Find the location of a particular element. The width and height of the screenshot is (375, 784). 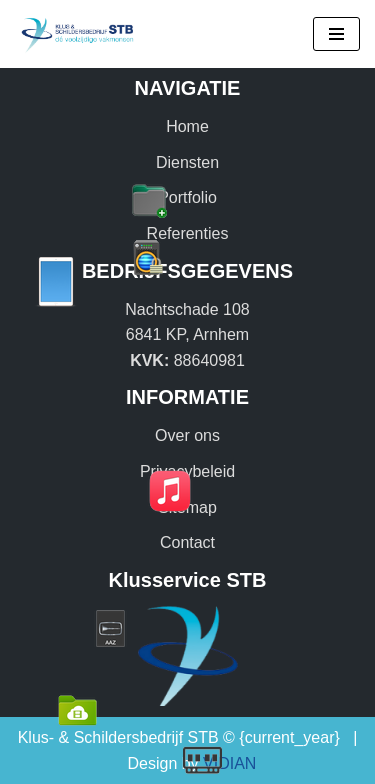

create a new folder is located at coordinates (149, 200).